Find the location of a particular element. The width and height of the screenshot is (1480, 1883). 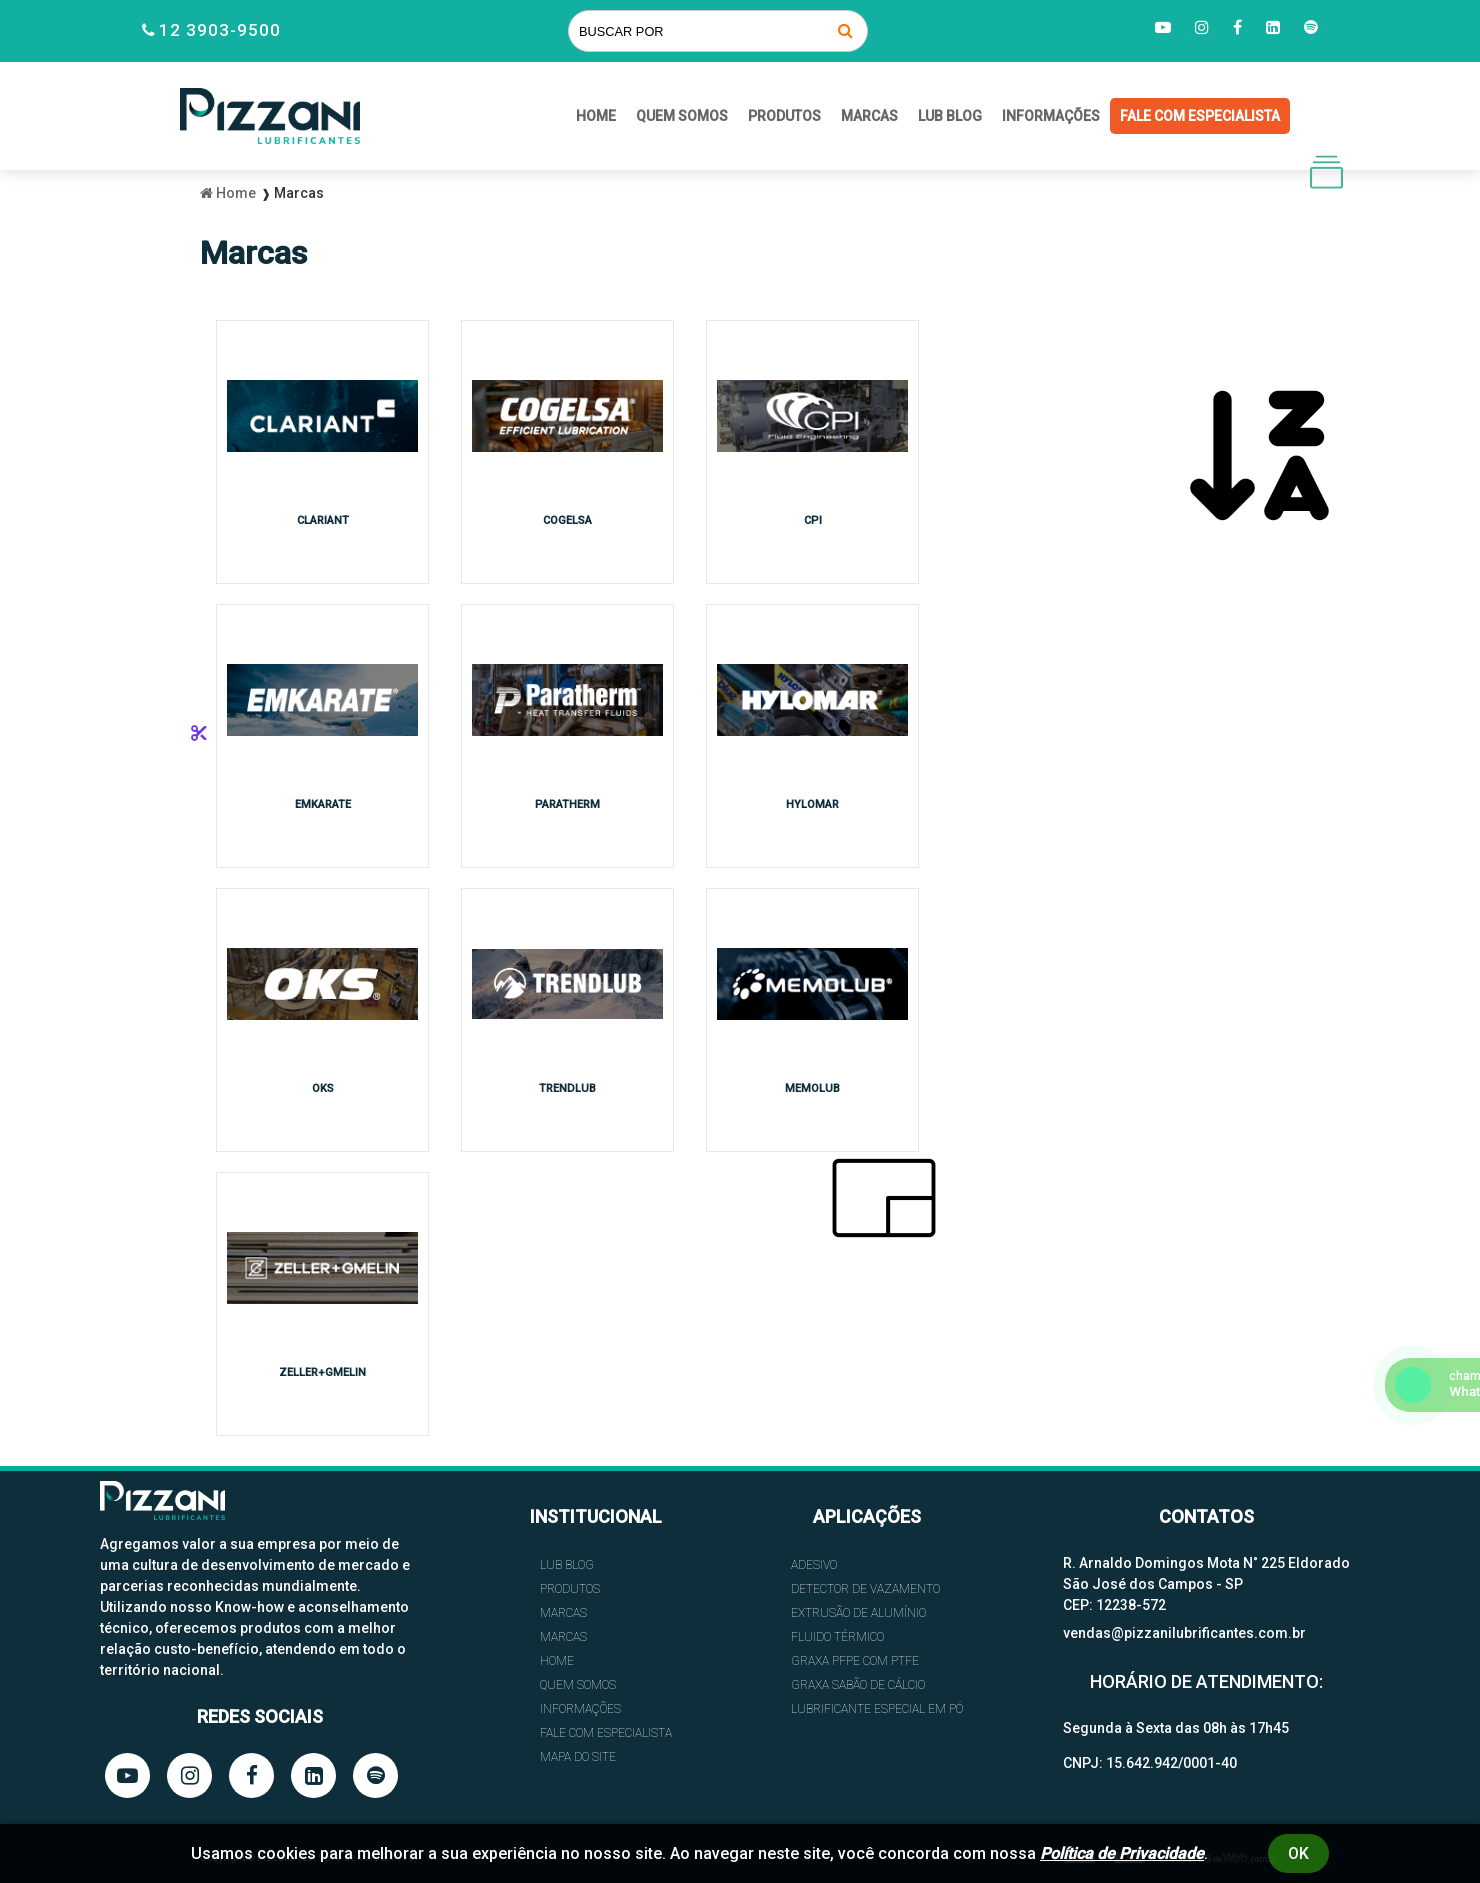

view stacked items or card deck is located at coordinates (1326, 173).